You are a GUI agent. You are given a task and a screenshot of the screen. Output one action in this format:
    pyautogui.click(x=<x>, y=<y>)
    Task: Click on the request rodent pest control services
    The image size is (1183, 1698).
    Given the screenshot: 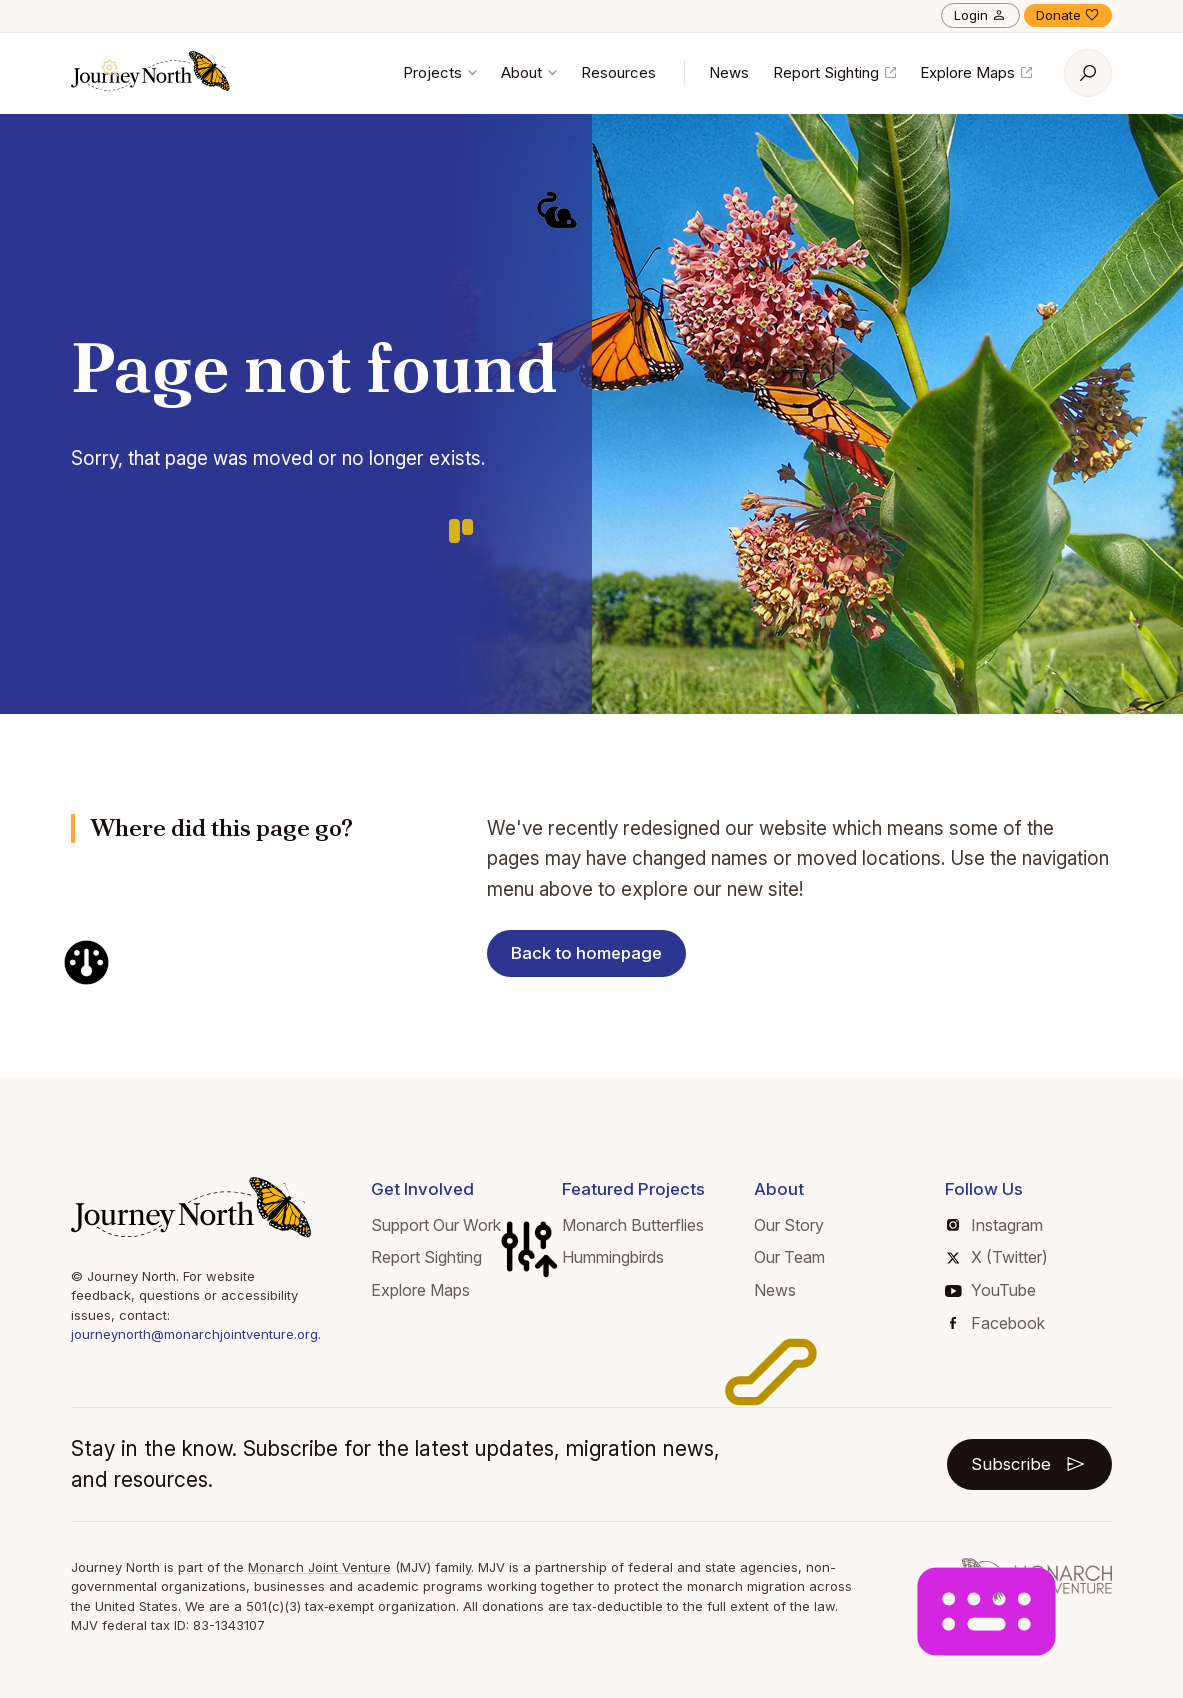 What is the action you would take?
    pyautogui.click(x=557, y=210)
    